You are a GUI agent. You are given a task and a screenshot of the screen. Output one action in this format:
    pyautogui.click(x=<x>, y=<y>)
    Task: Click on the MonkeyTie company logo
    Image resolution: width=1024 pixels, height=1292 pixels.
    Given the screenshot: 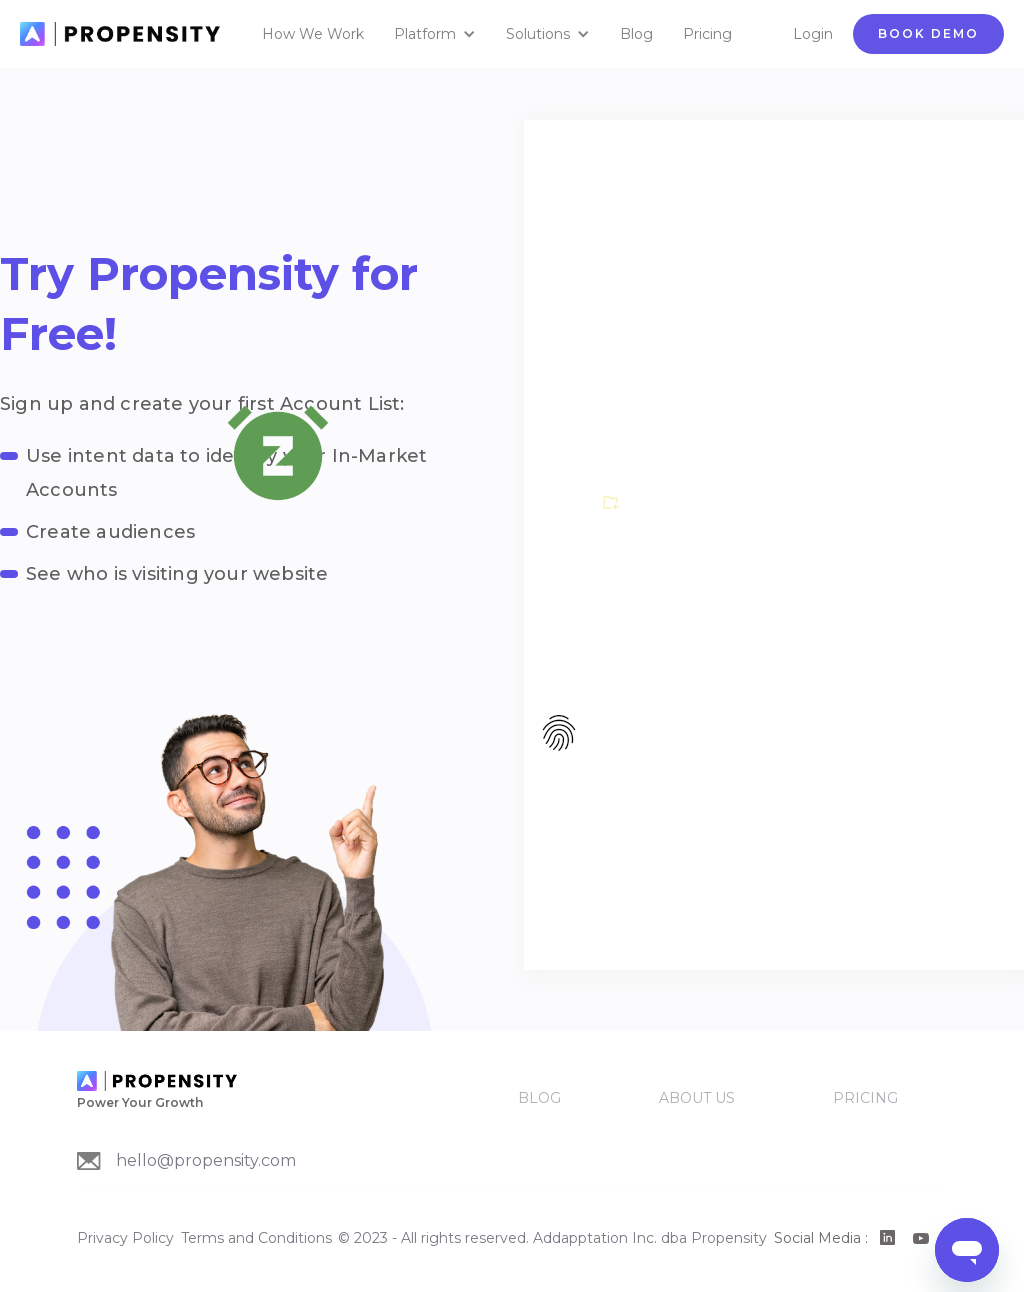 What is the action you would take?
    pyautogui.click(x=559, y=733)
    